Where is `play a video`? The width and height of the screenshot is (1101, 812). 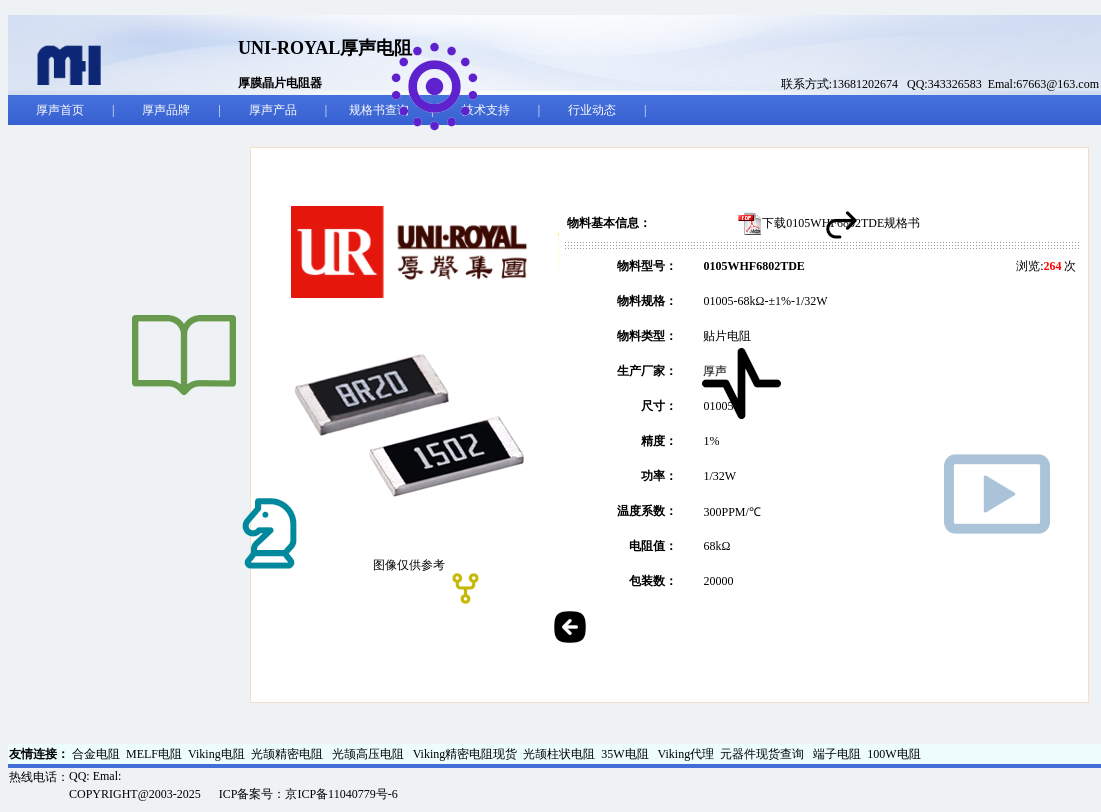
play a video is located at coordinates (997, 494).